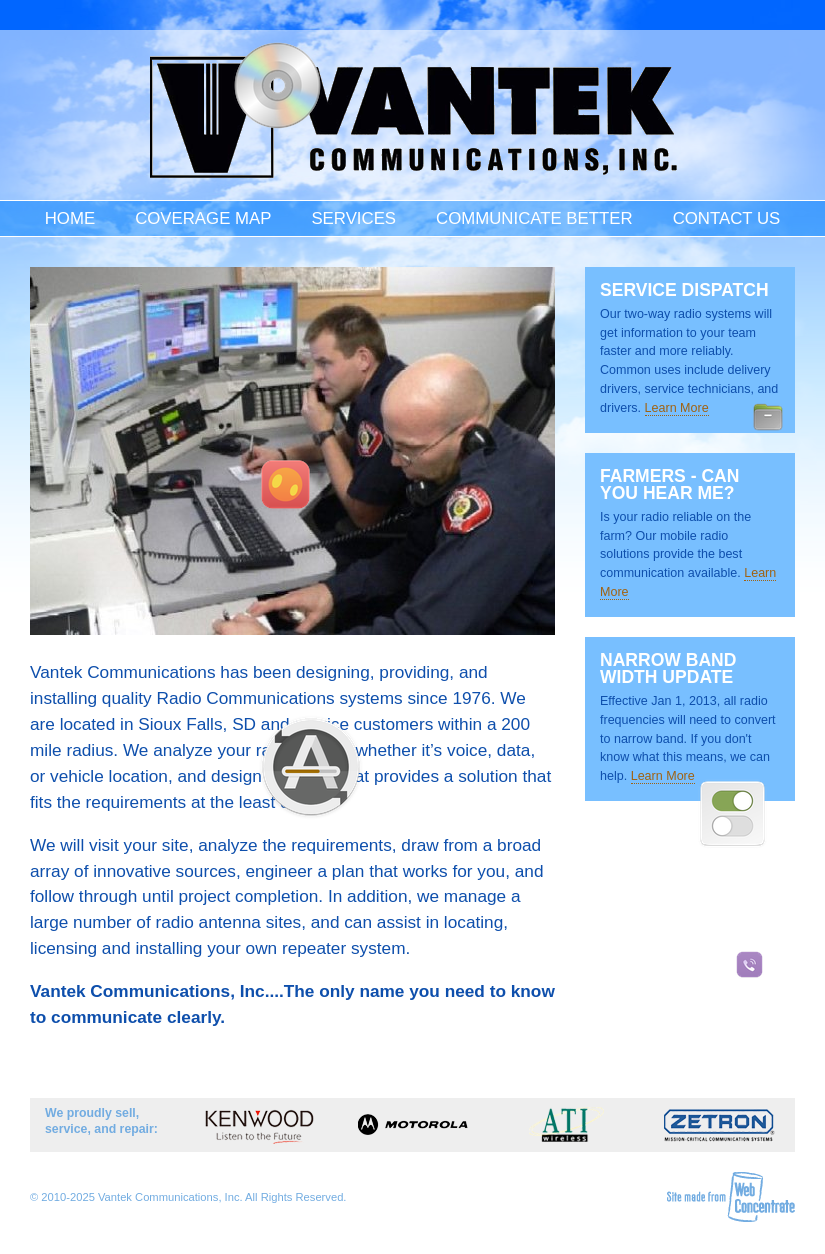 The height and width of the screenshot is (1254, 825). Describe the element at coordinates (311, 767) in the screenshot. I see `check for available software updates` at that location.